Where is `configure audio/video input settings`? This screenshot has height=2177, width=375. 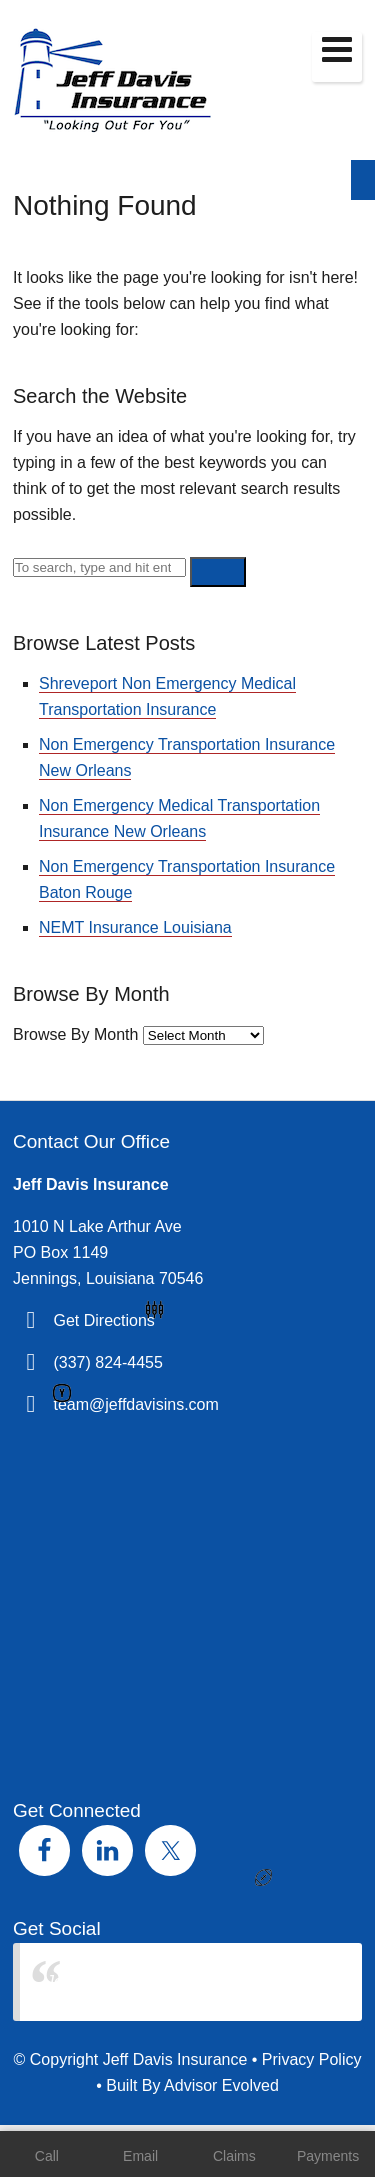
configure audio/video input settings is located at coordinates (154, 1309).